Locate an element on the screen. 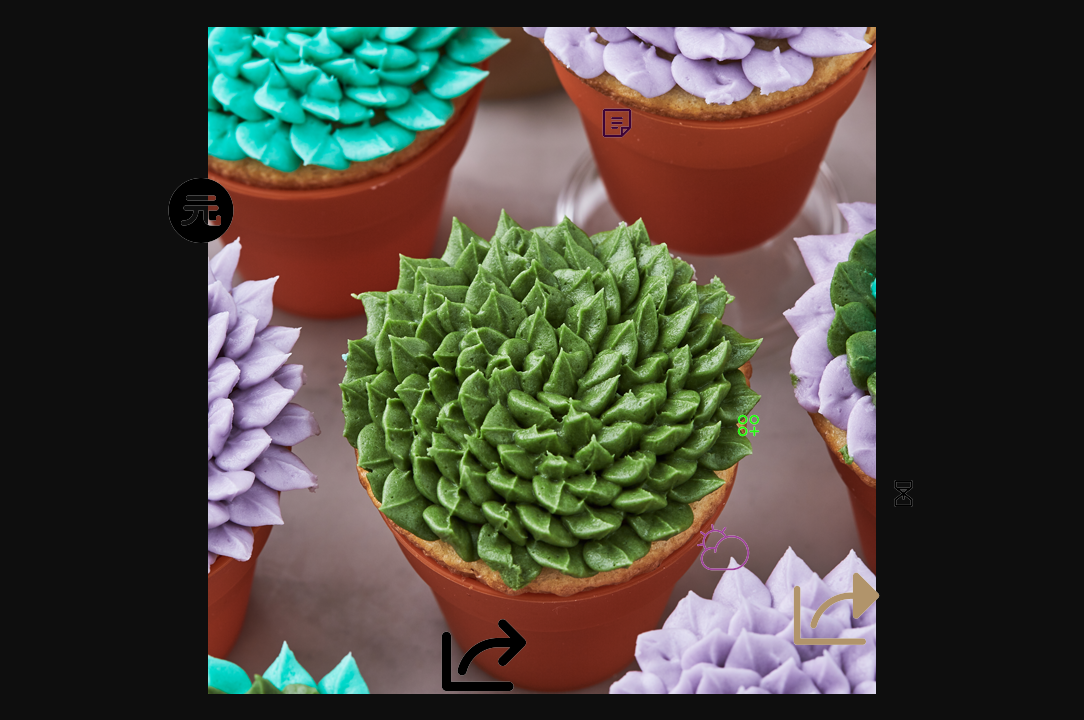  indicates a task or process in progress is located at coordinates (903, 493).